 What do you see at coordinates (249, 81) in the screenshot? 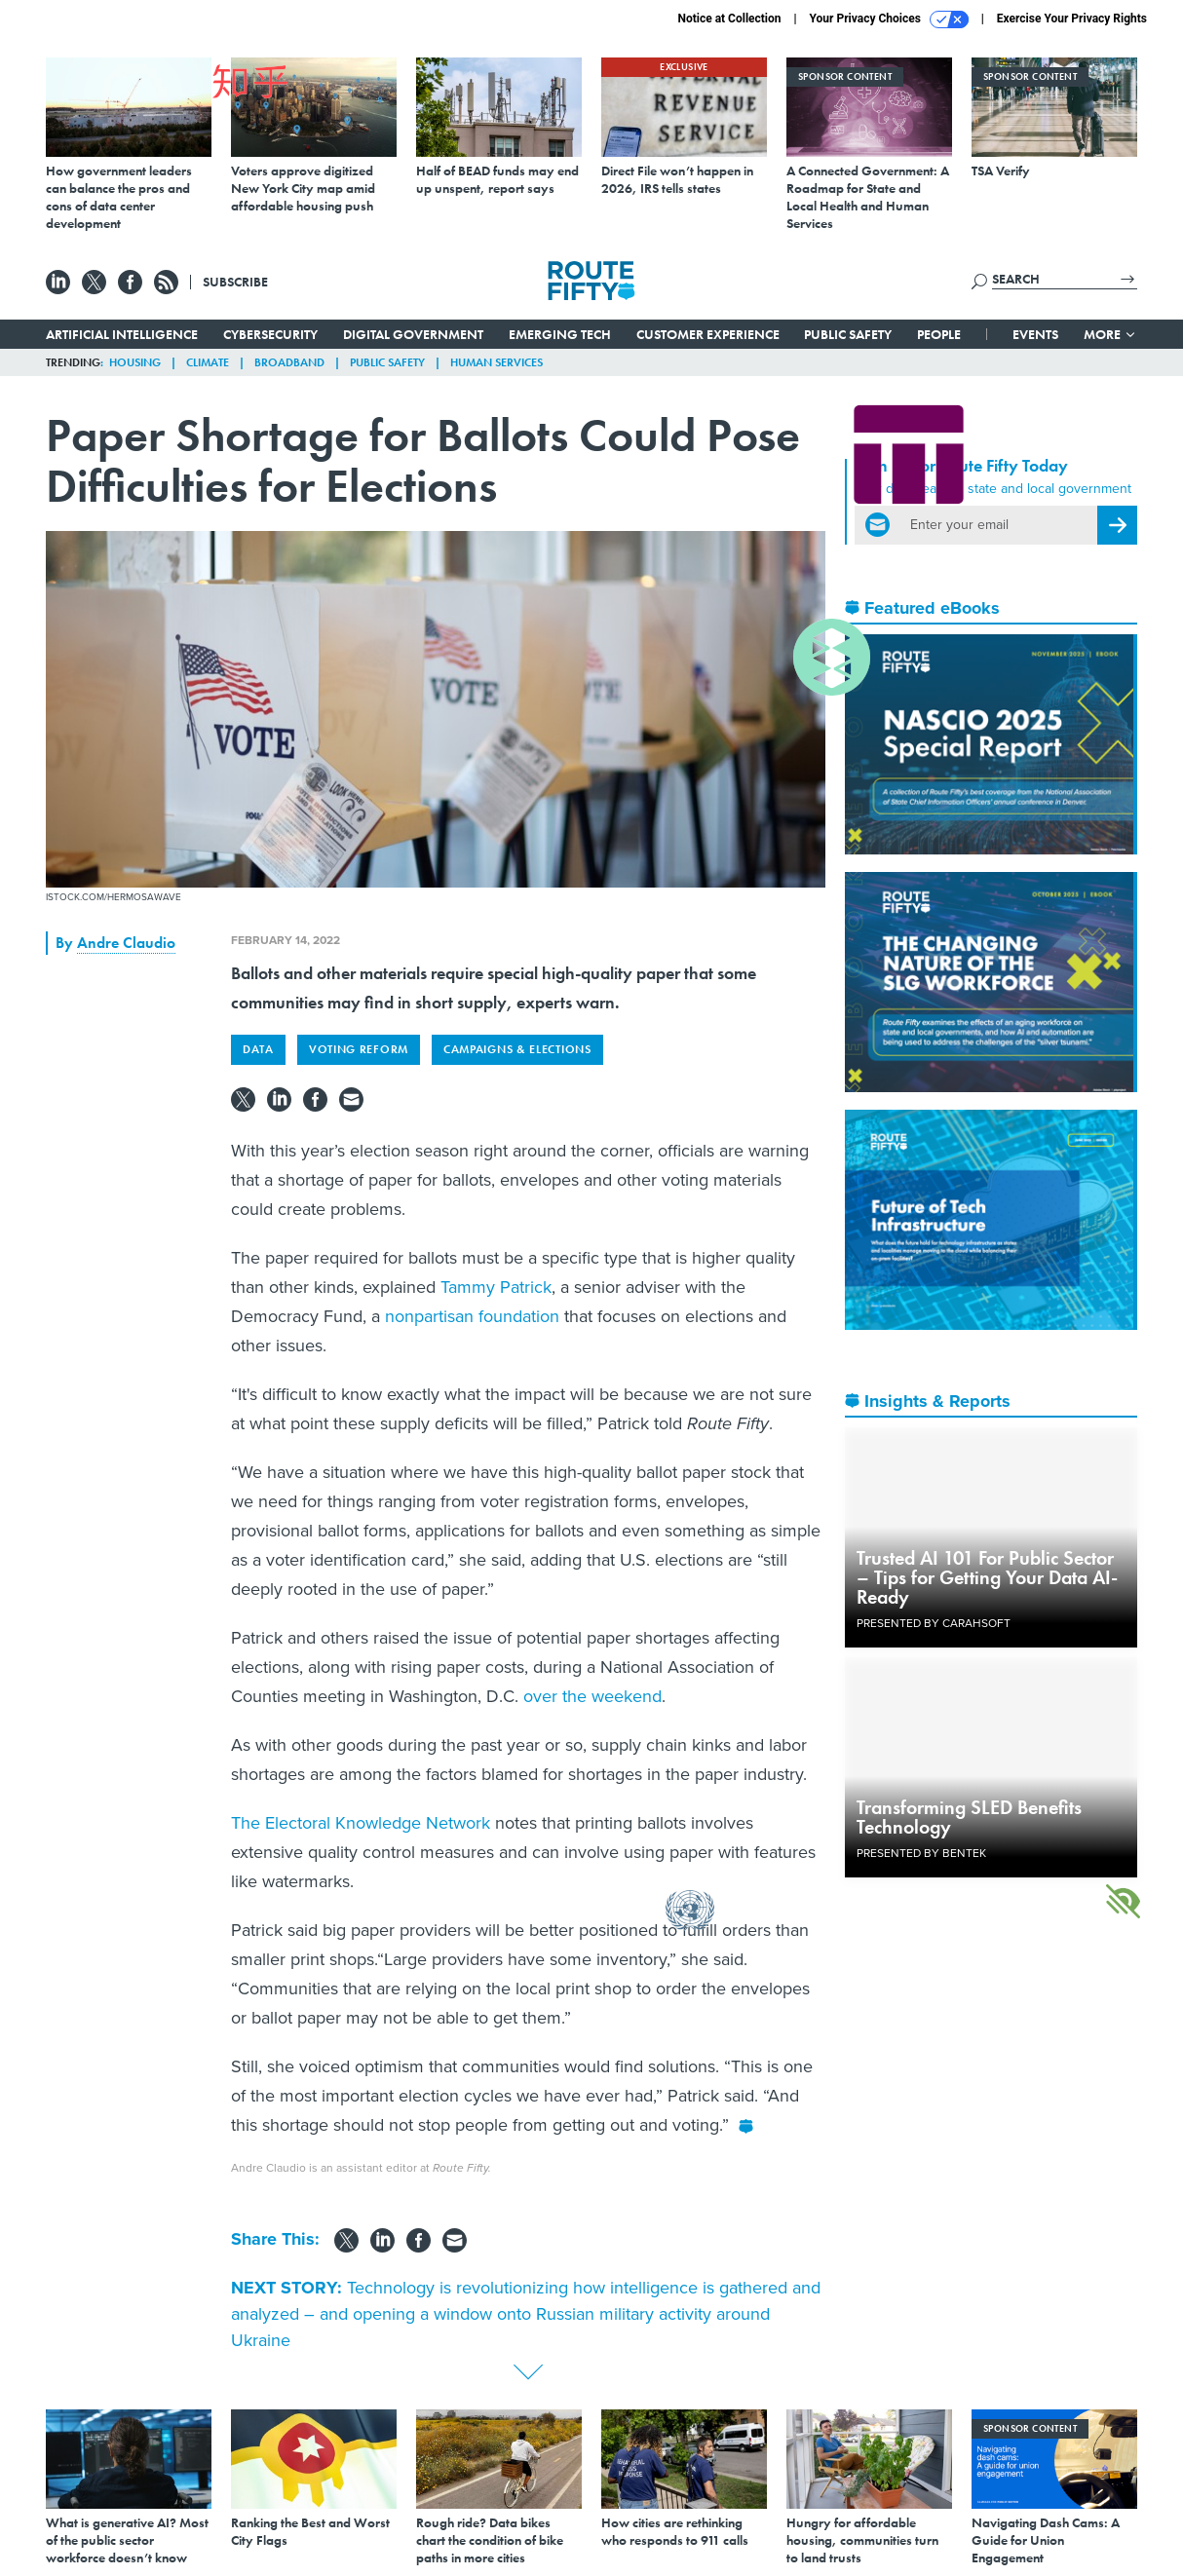
I see `open zhihu app or website` at bounding box center [249, 81].